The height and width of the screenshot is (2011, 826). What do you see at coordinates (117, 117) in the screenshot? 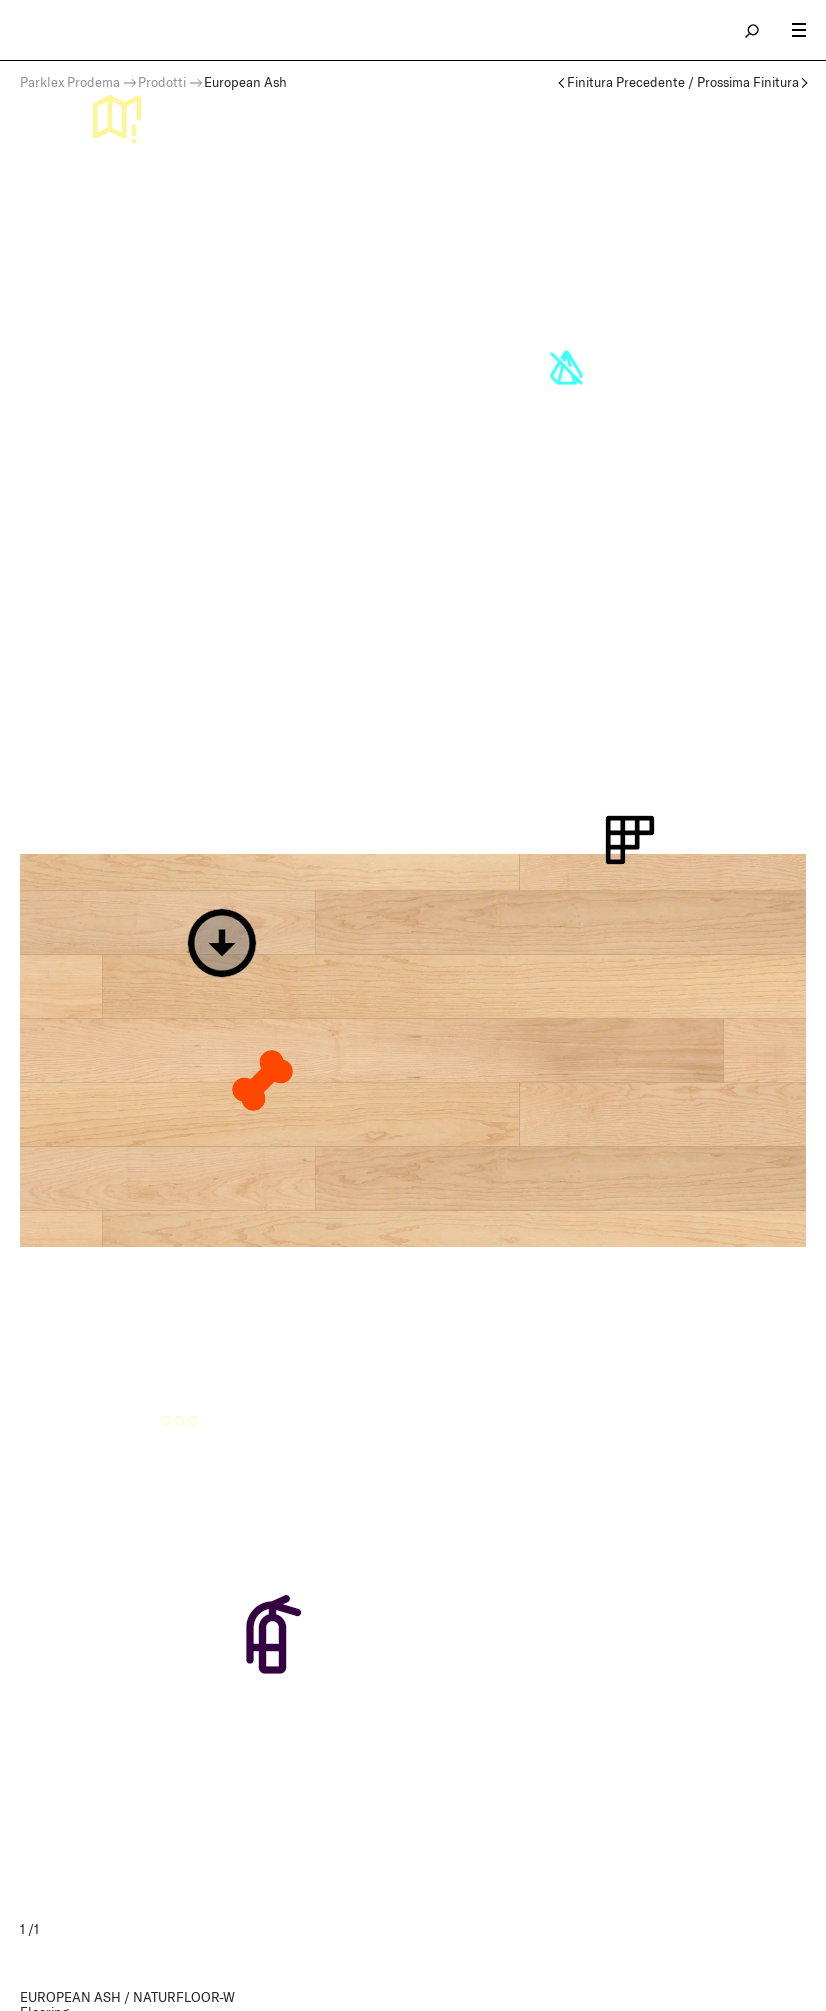
I see `map error or issue detected` at bounding box center [117, 117].